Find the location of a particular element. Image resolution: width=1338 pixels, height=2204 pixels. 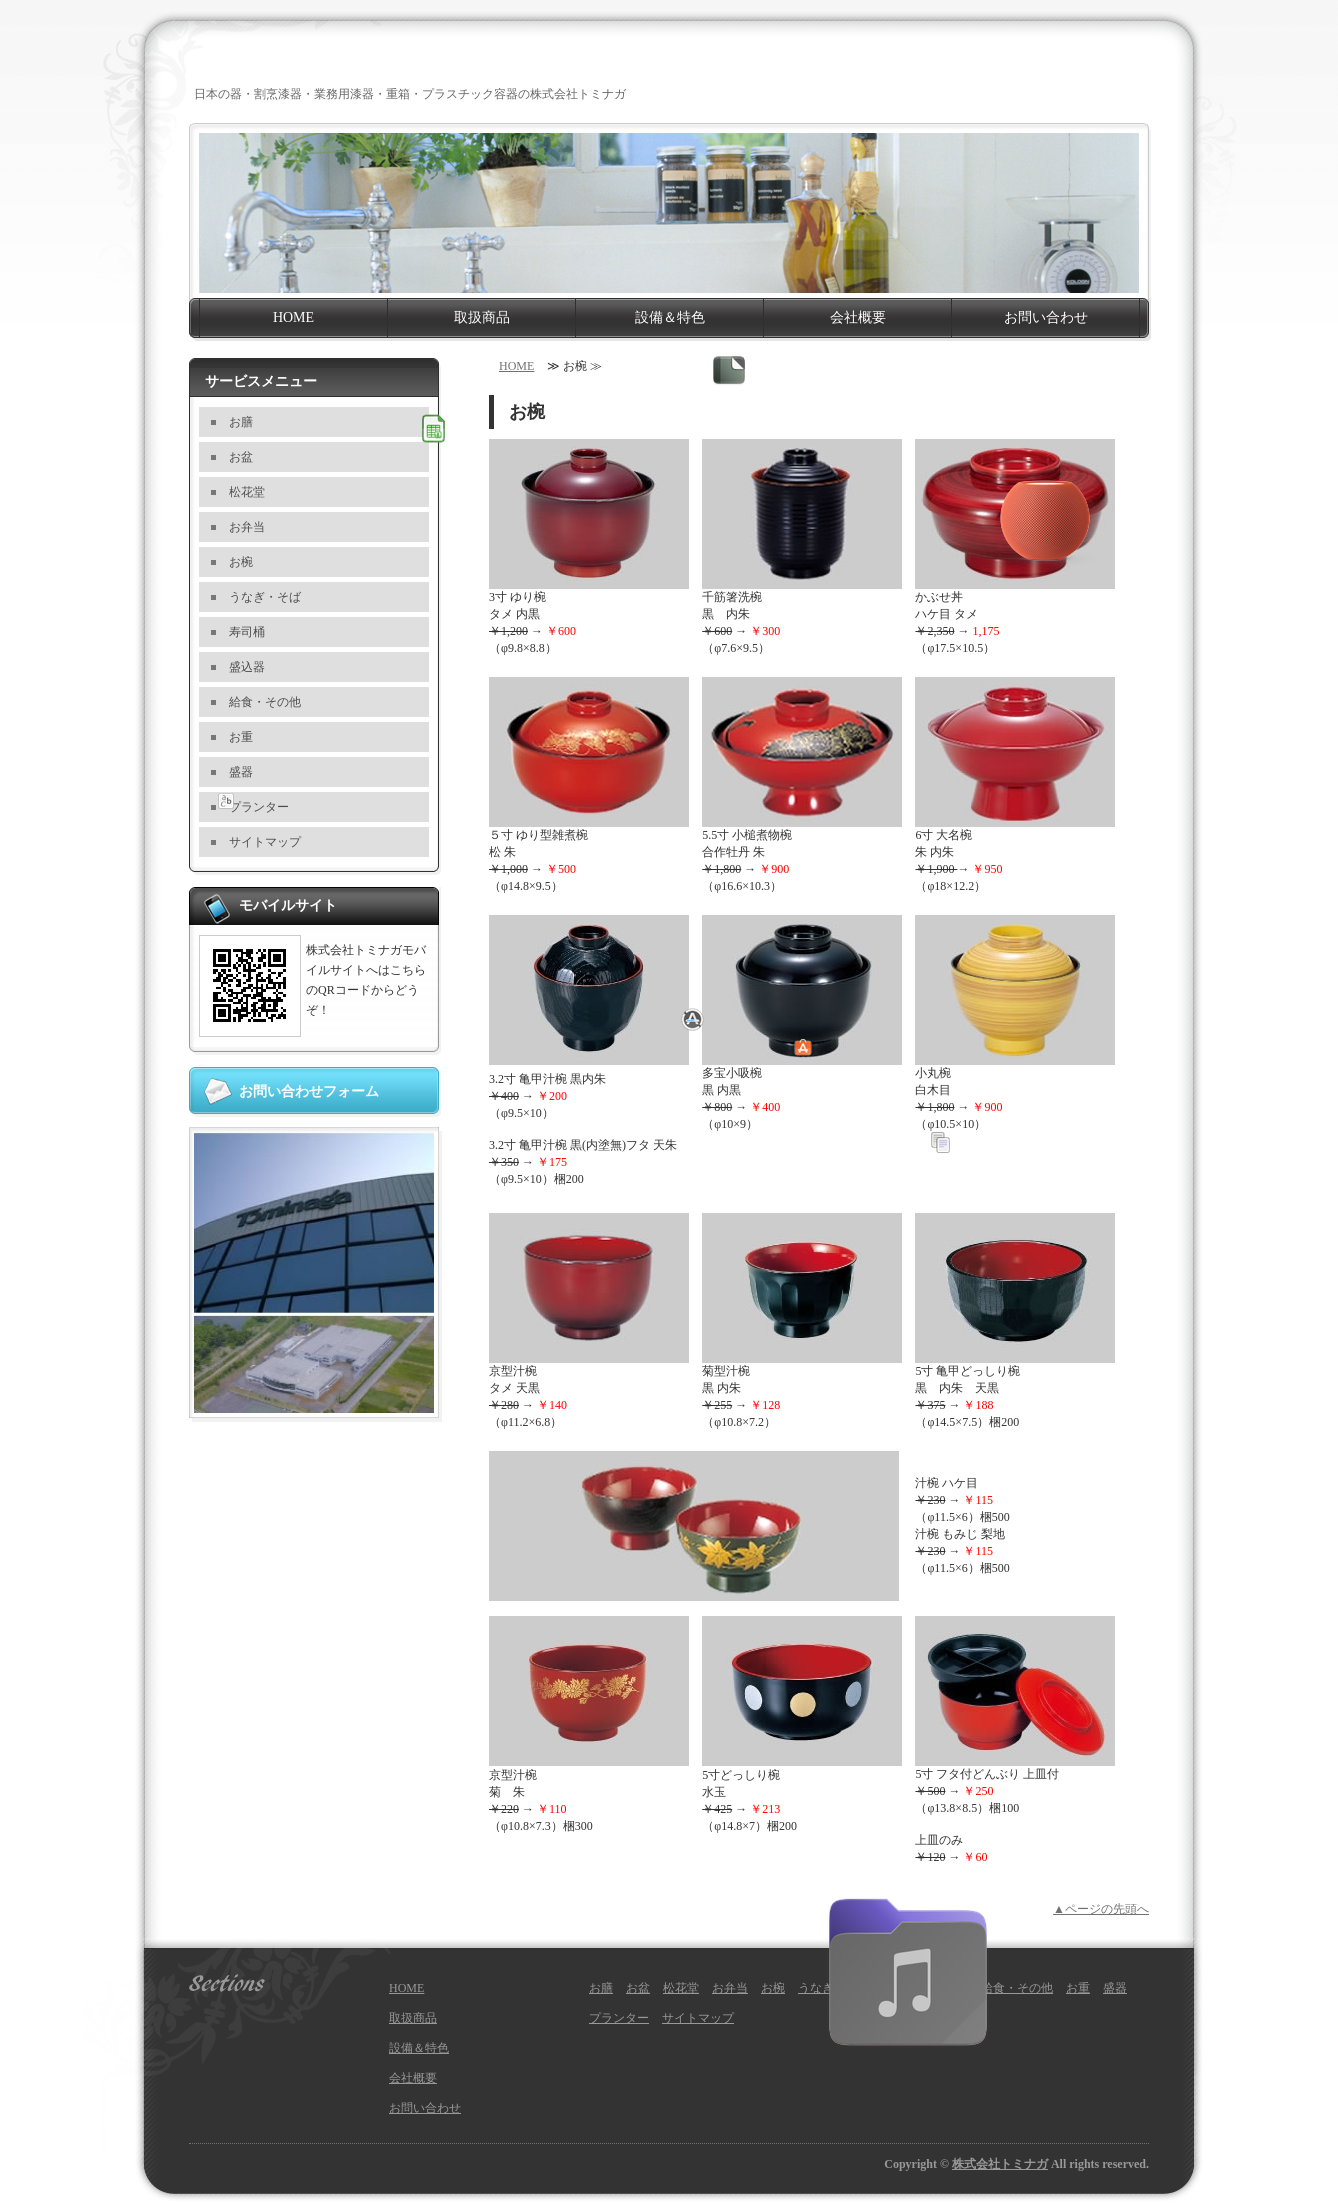

open ubuntu software center is located at coordinates (803, 1048).